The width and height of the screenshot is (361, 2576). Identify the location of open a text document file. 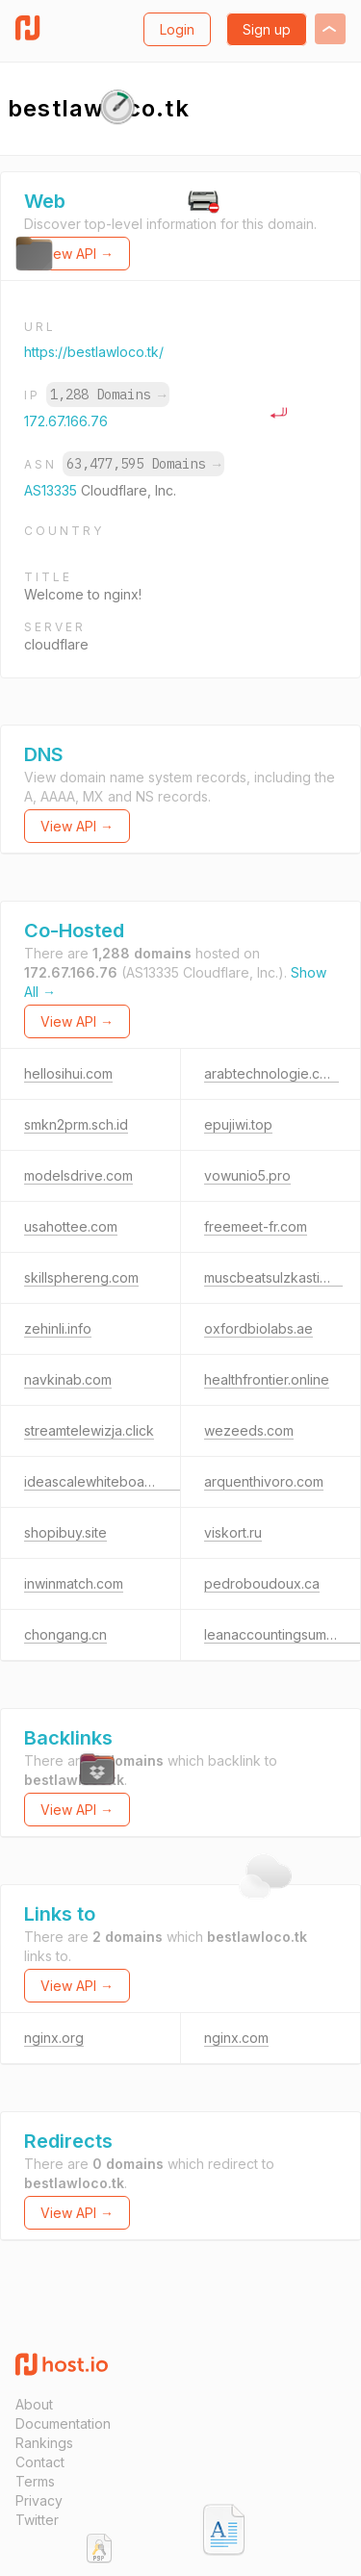
(223, 2529).